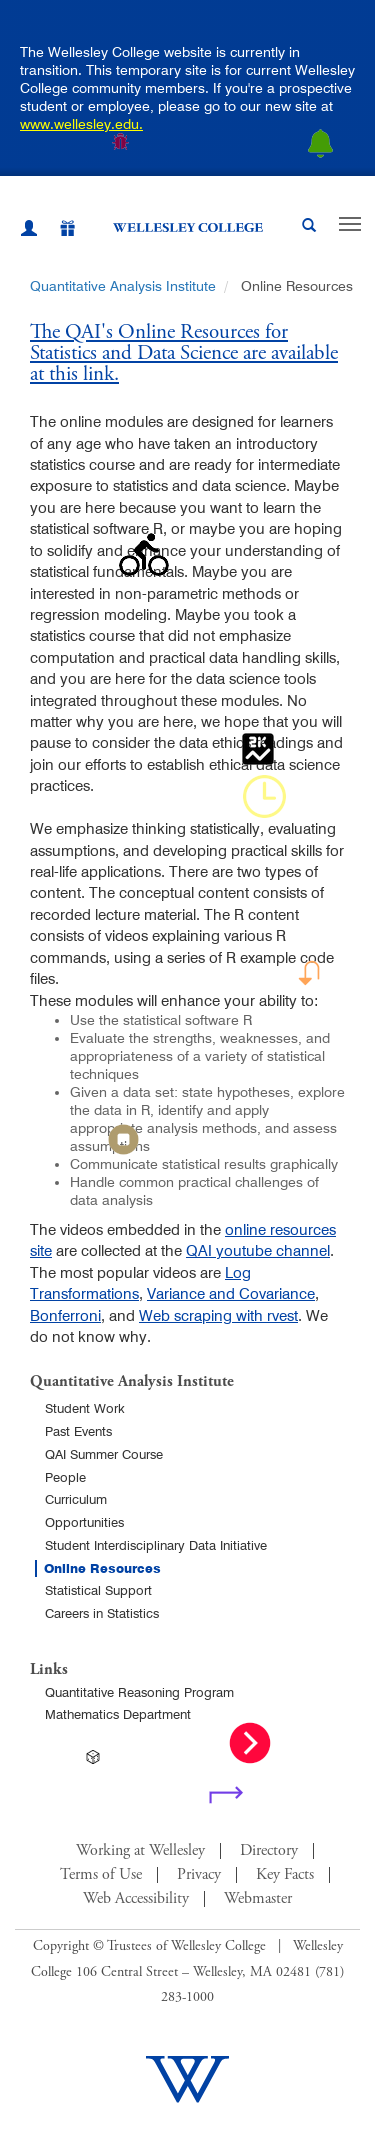  Describe the element at coordinates (264, 796) in the screenshot. I see `view time or clock settings` at that location.